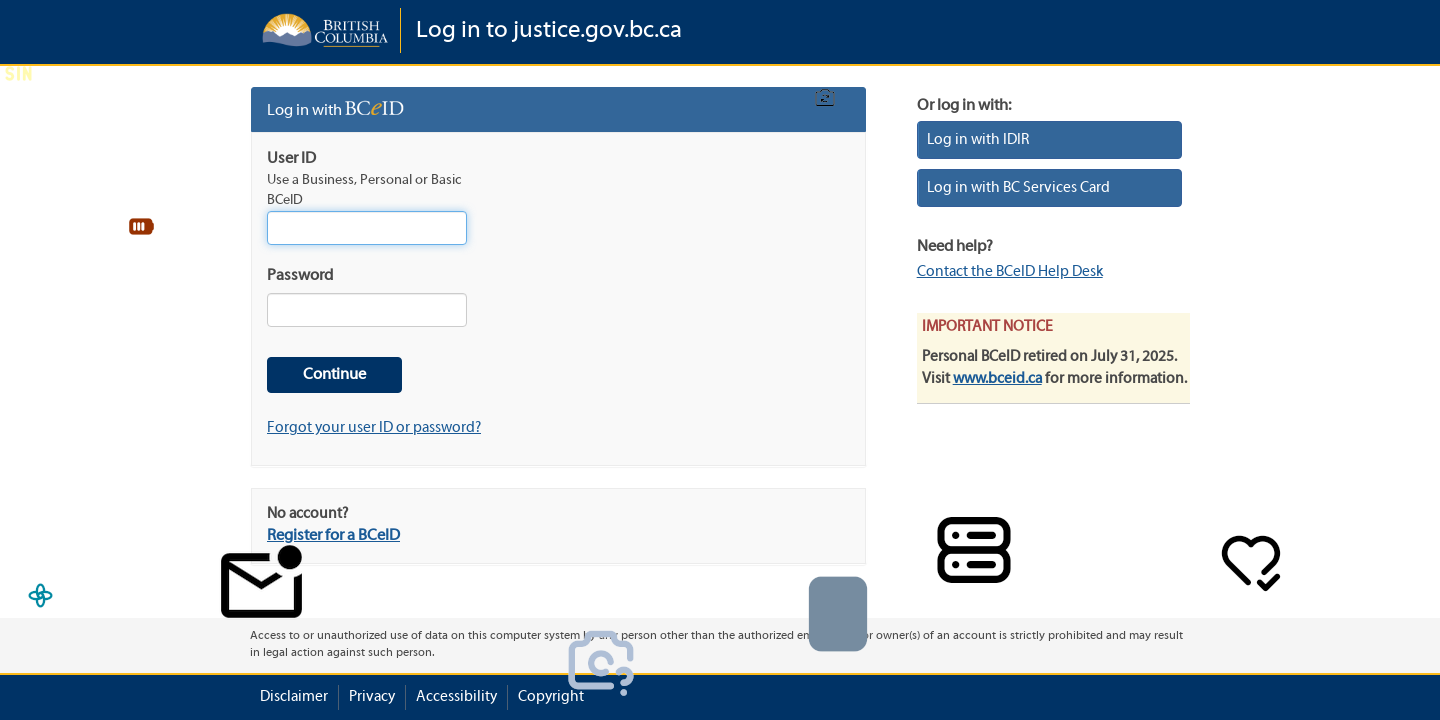  I want to click on indicates battery at approximately 75% charge, so click(141, 226).